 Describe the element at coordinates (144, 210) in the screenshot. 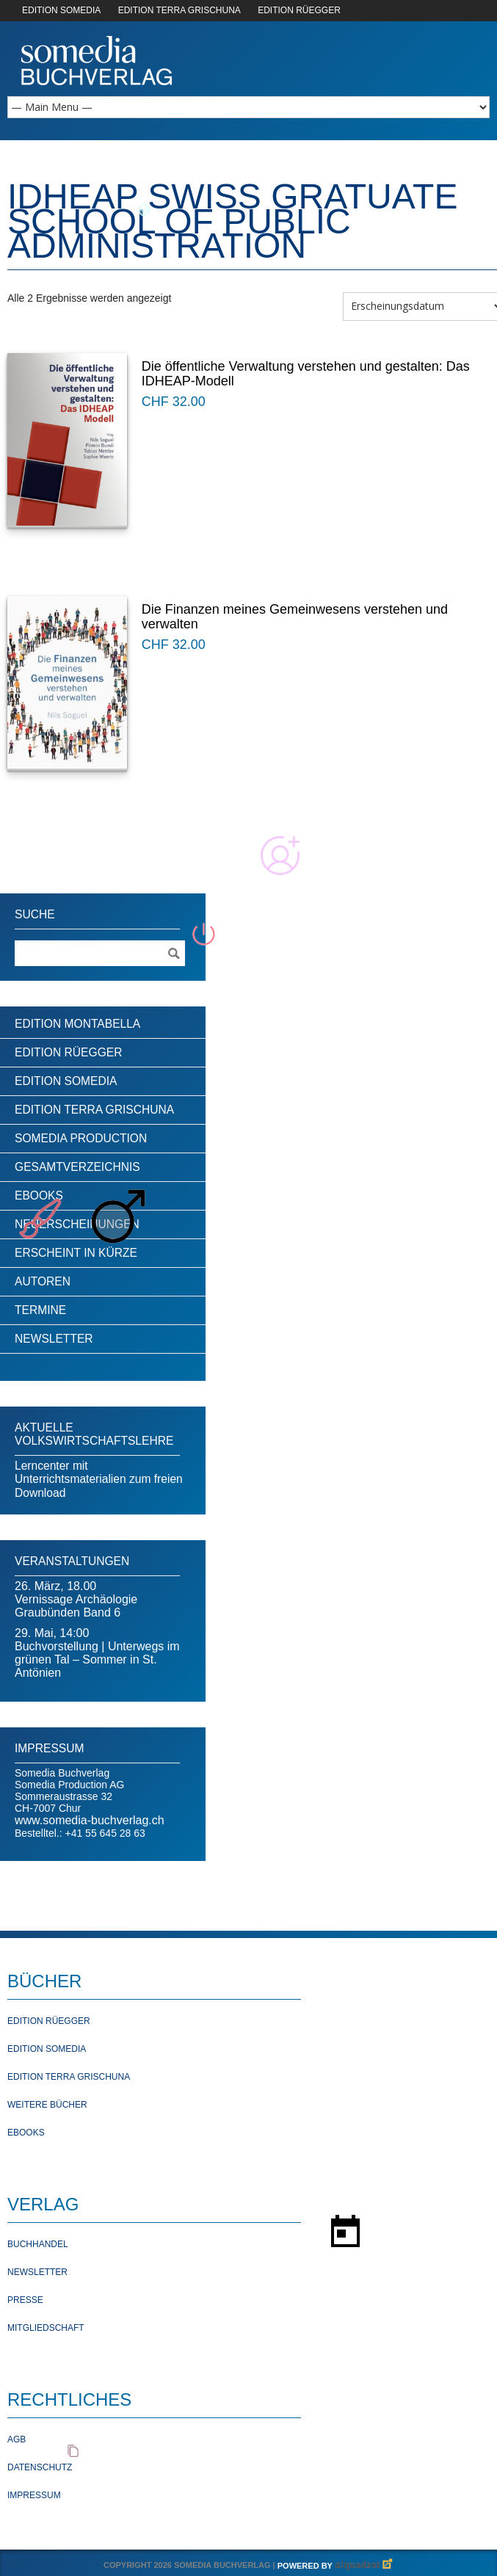

I see `report a bug or issue` at that location.